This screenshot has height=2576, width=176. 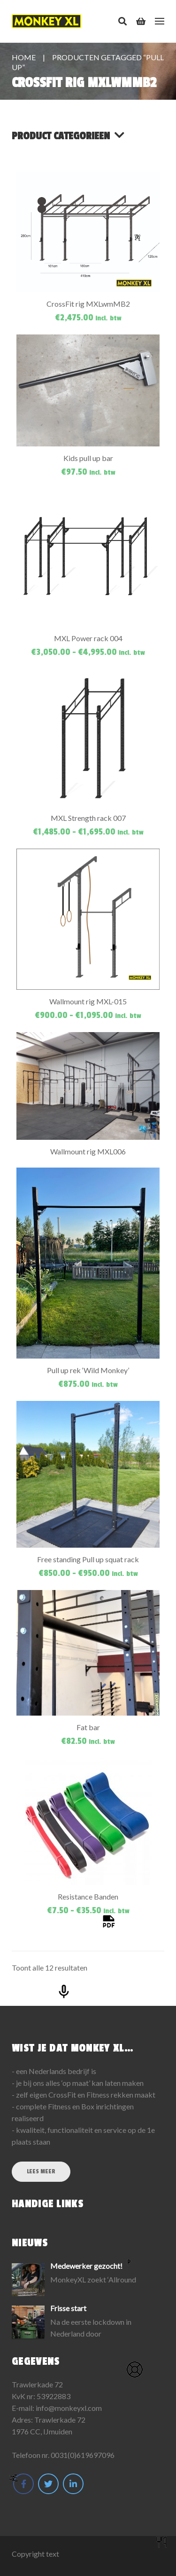 I want to click on tap to start voice input, so click(x=64, y=1992).